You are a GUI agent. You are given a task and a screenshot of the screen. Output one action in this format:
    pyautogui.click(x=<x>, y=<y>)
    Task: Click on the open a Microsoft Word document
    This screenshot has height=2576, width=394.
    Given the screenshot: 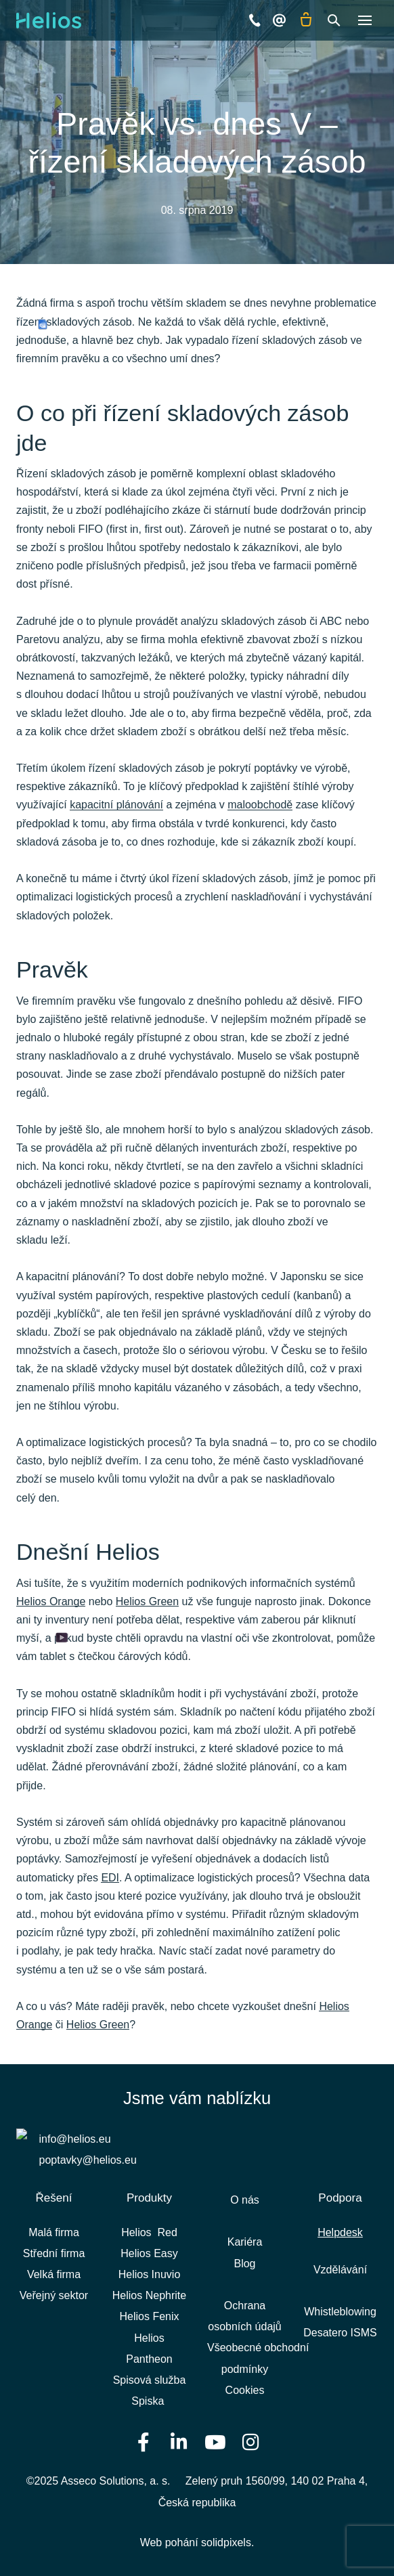 What is the action you would take?
    pyautogui.click(x=43, y=324)
    